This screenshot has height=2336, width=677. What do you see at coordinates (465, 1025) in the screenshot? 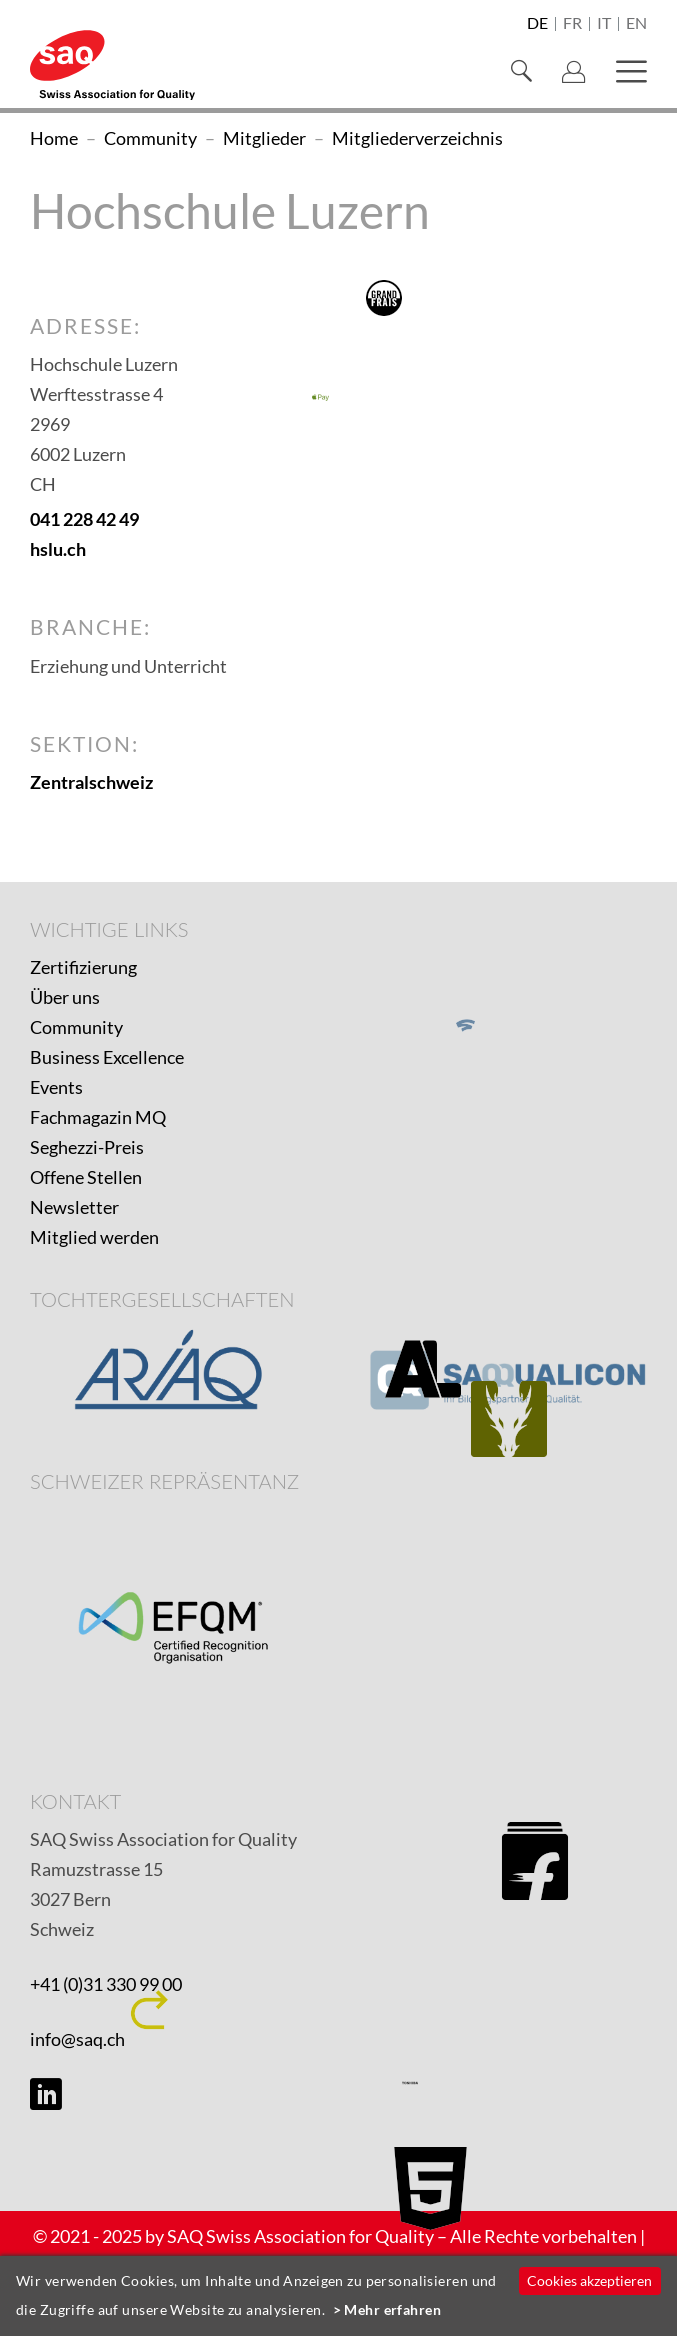
I see `google stadia gaming service logo` at bounding box center [465, 1025].